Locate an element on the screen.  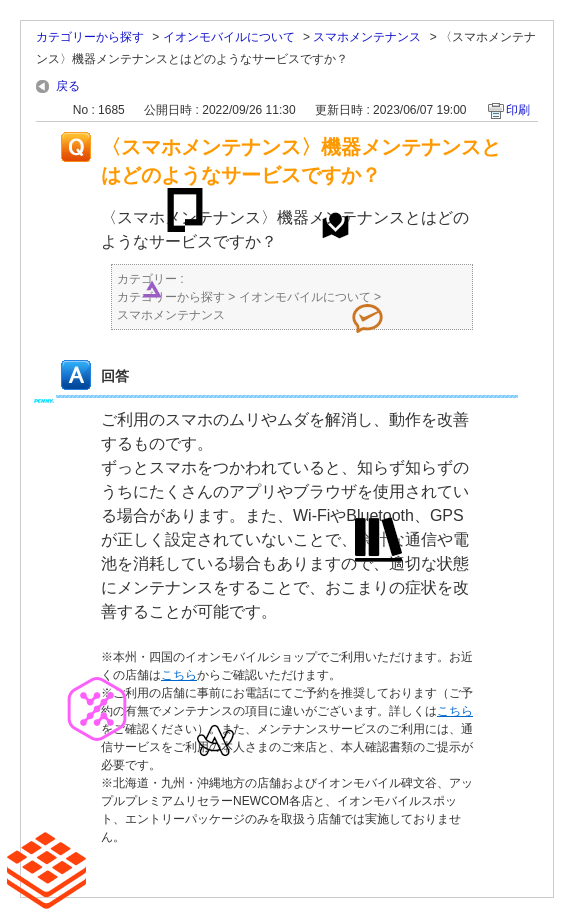
pay with WeChat Pay is located at coordinates (367, 317).